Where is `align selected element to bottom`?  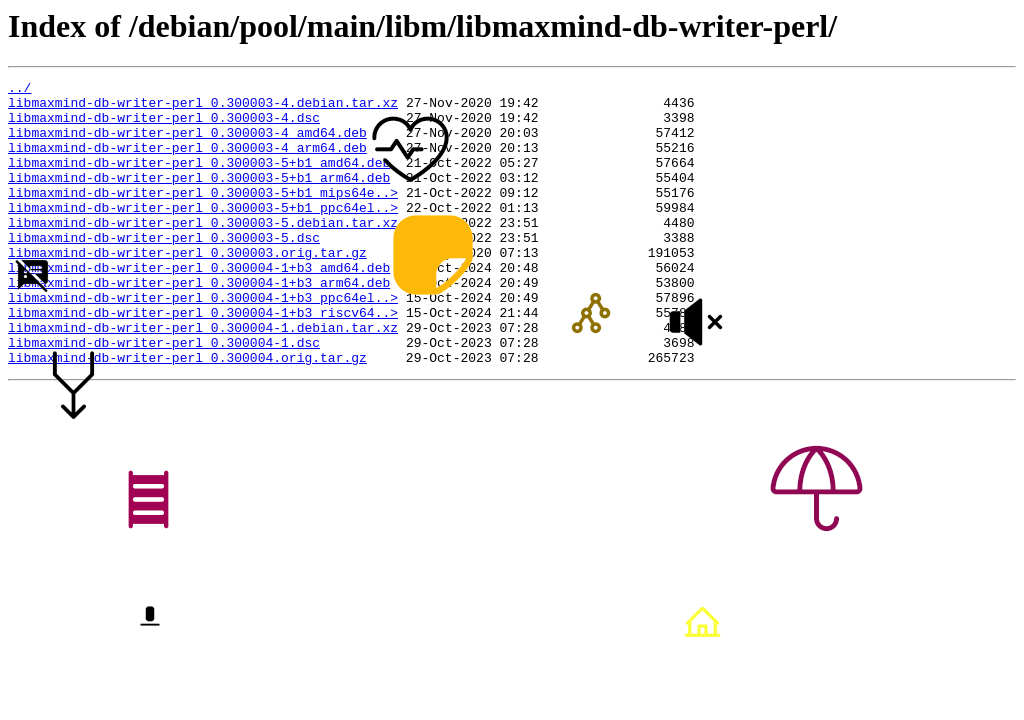
align selected element to bottom is located at coordinates (150, 616).